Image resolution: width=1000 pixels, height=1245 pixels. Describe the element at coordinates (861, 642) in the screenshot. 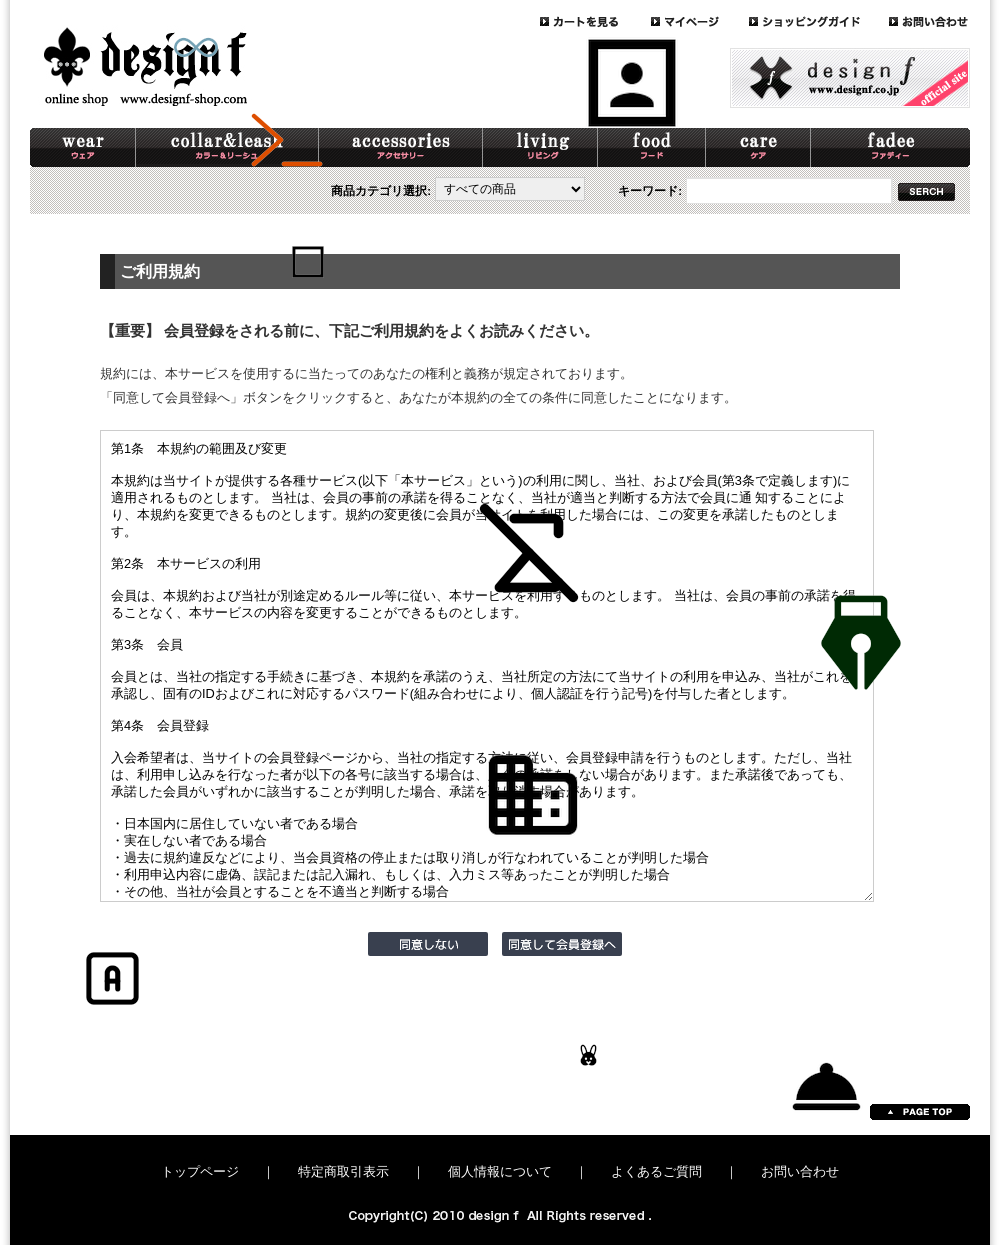

I see `access drawing or illustration tools` at that location.